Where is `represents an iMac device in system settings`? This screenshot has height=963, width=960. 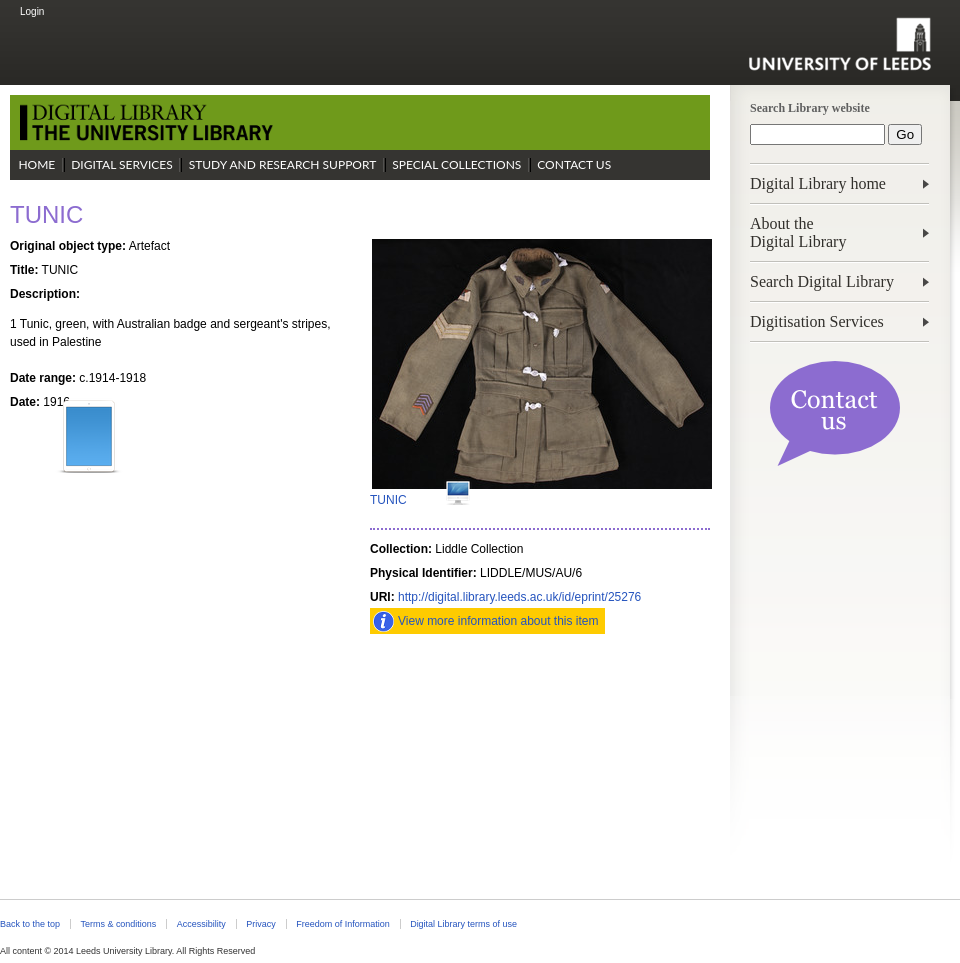
represents an iMac device in system settings is located at coordinates (458, 491).